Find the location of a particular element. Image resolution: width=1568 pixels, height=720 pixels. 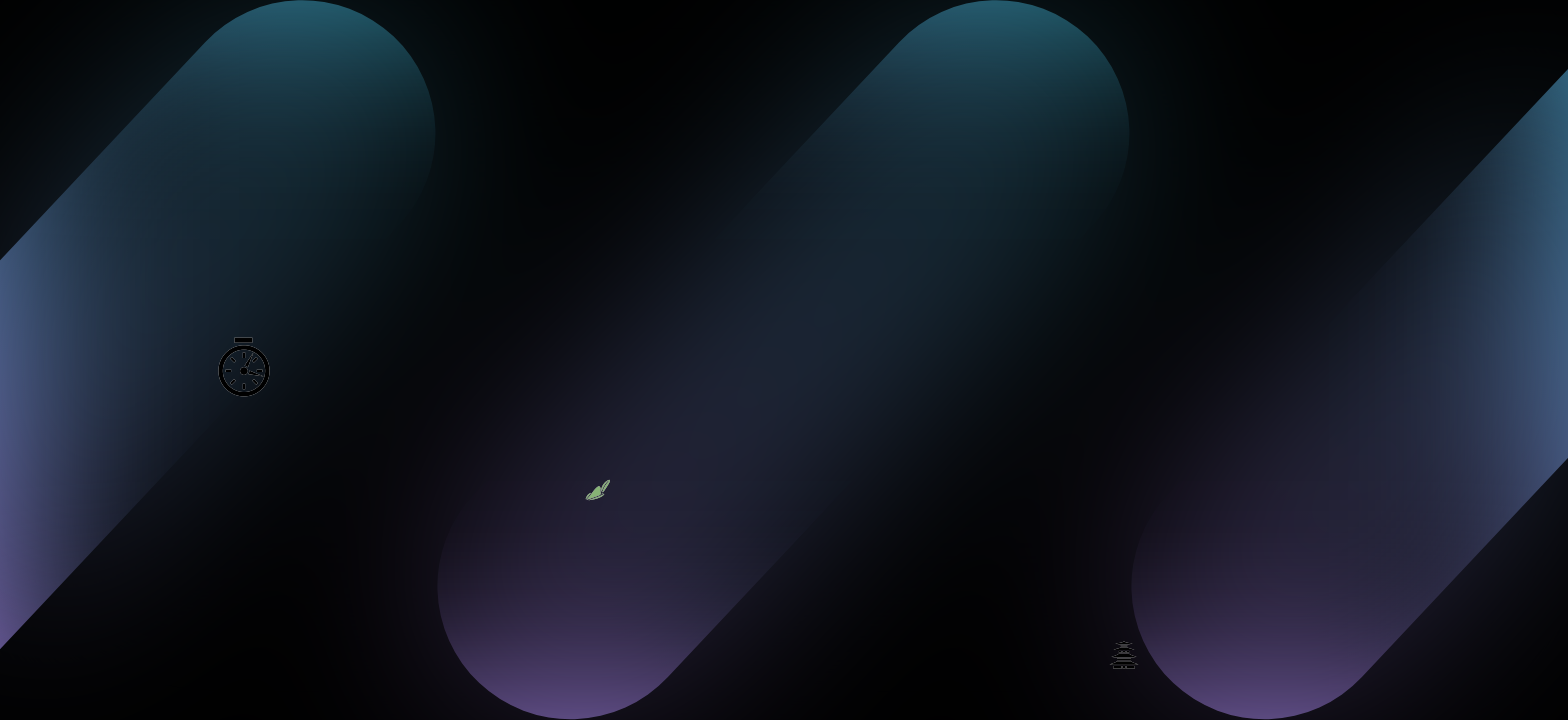

select archer or ranger character class is located at coordinates (597, 490).